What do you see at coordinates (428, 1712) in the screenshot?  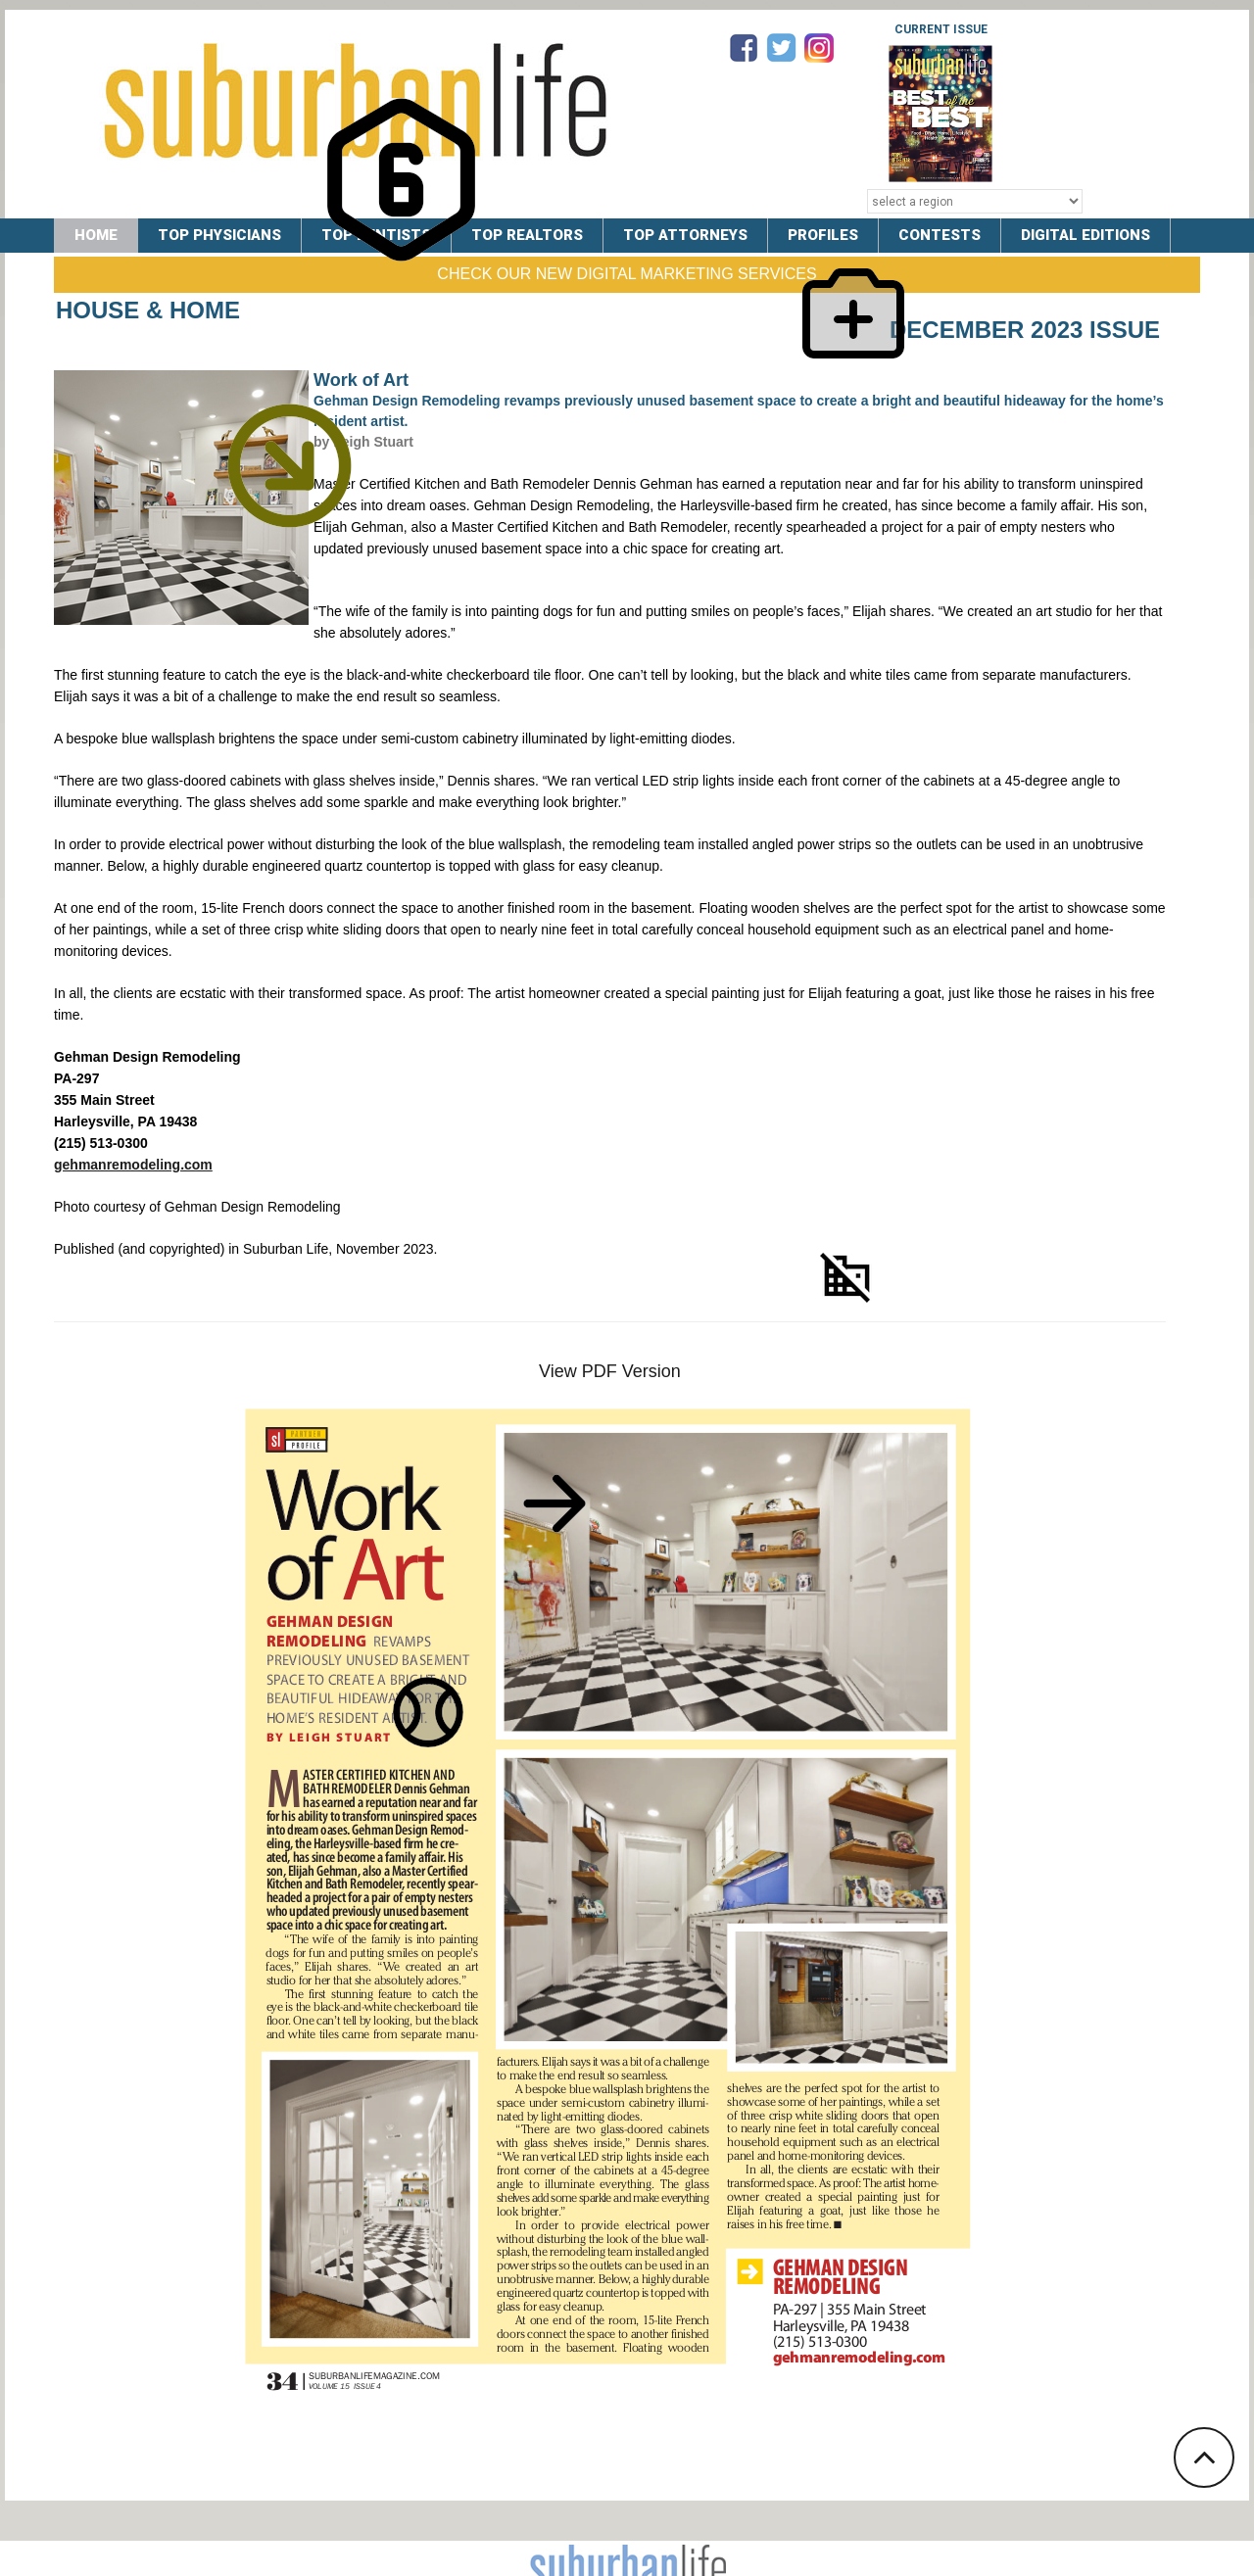 I see `access baseball scores and updates` at bounding box center [428, 1712].